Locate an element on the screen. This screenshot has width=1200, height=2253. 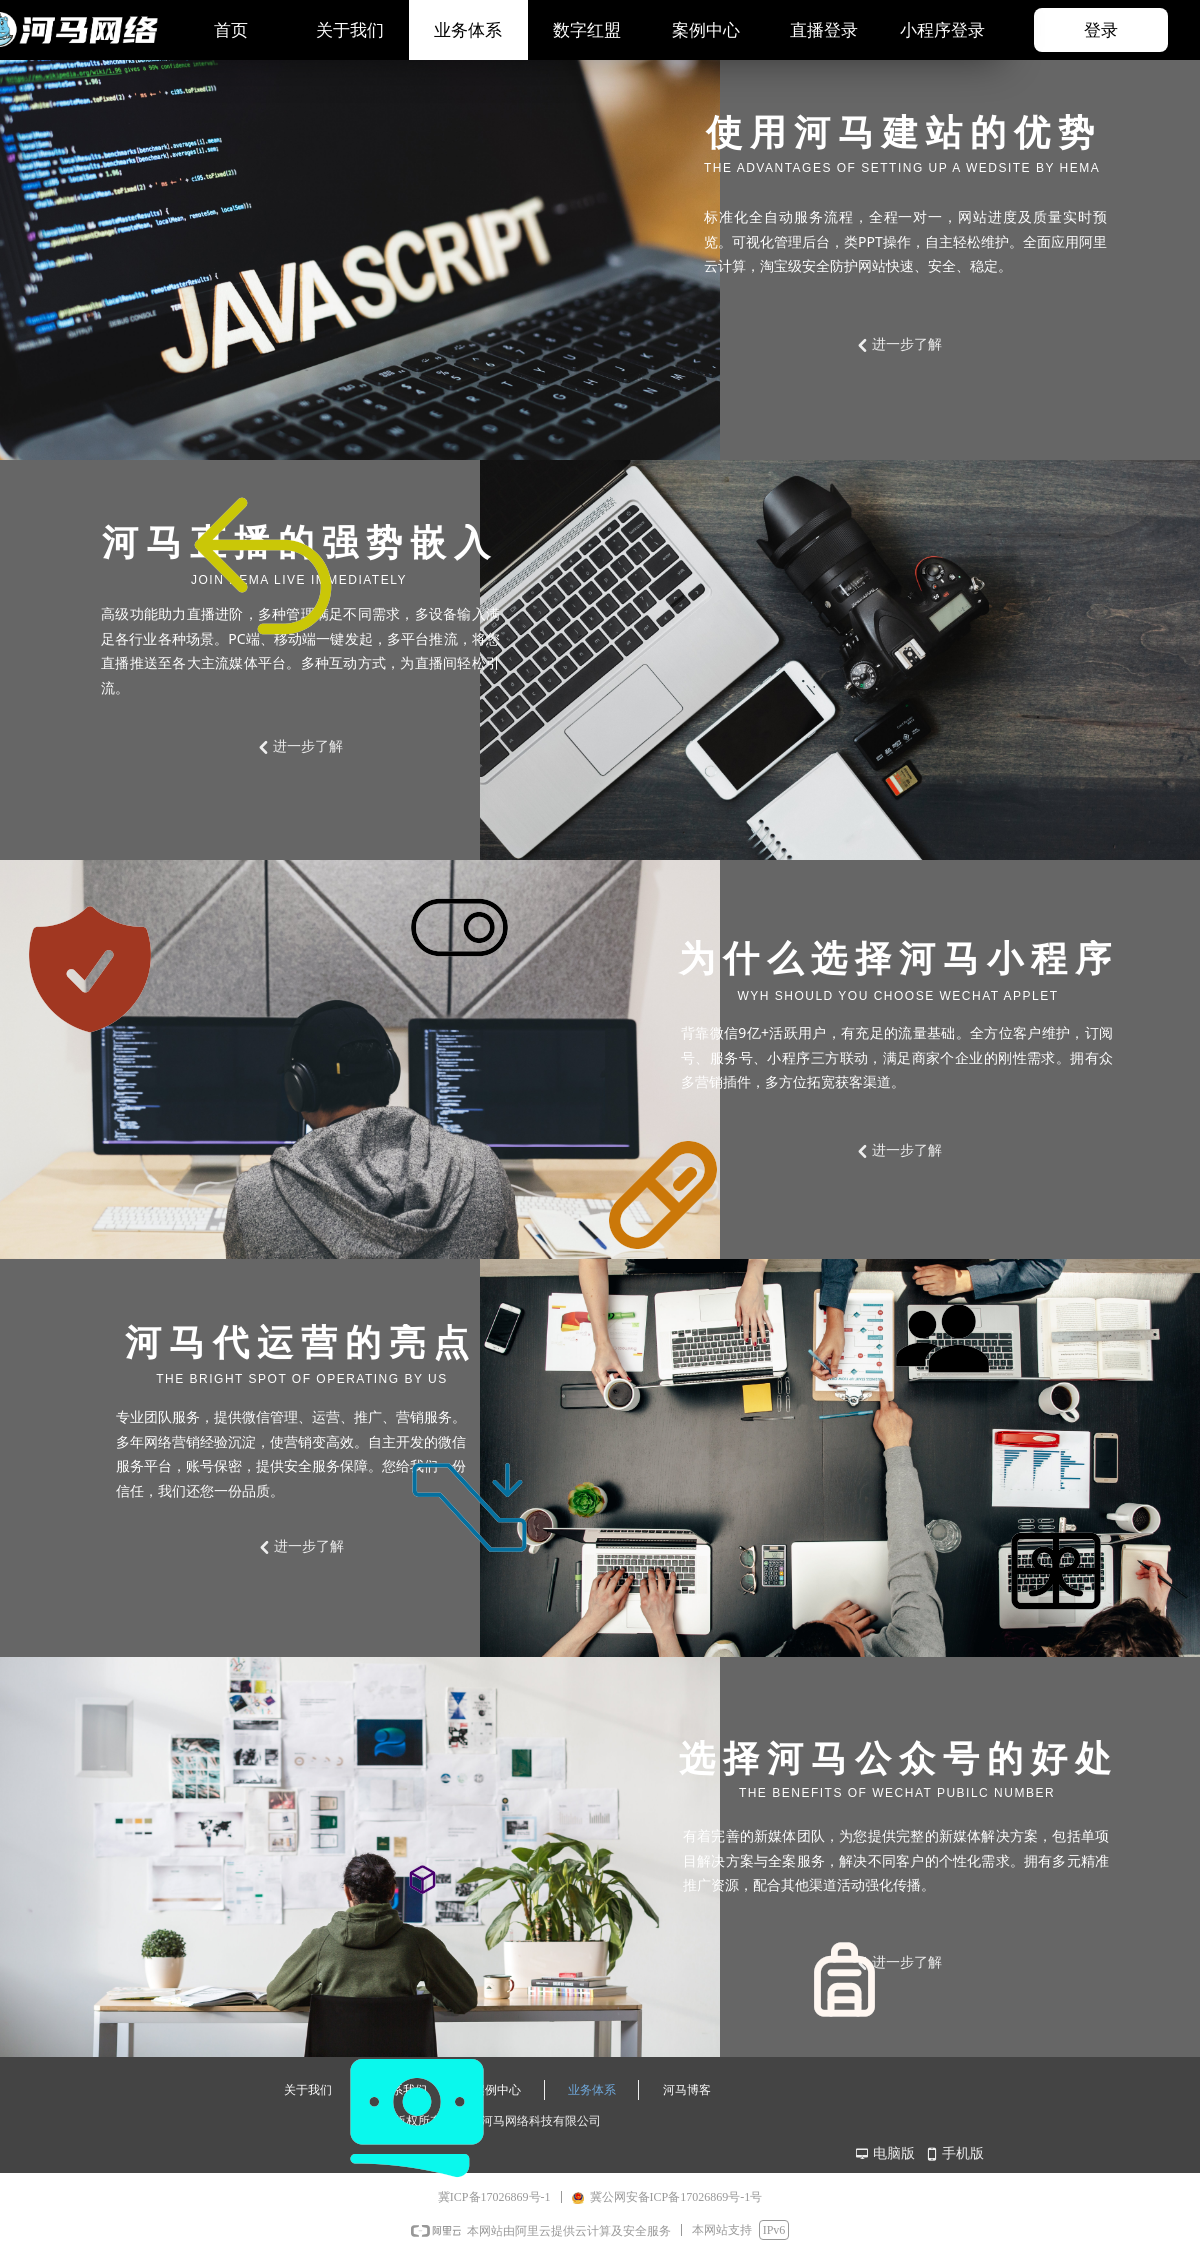
indicates escalator going down is located at coordinates (469, 1507).